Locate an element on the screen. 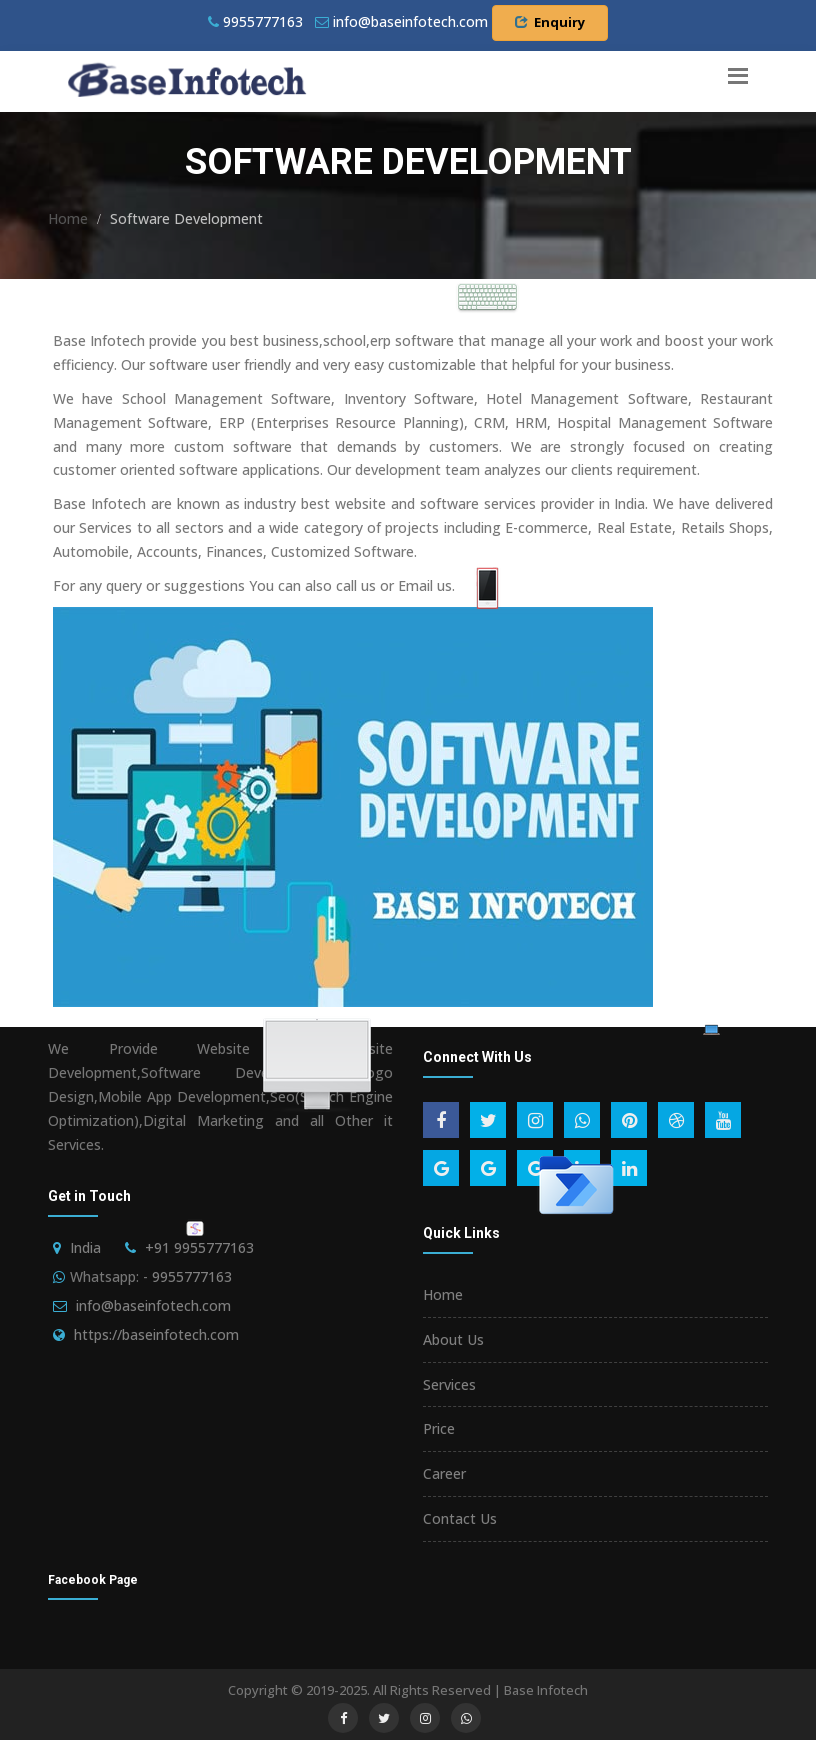  represents this mac in system preferences or network settings is located at coordinates (317, 1062).